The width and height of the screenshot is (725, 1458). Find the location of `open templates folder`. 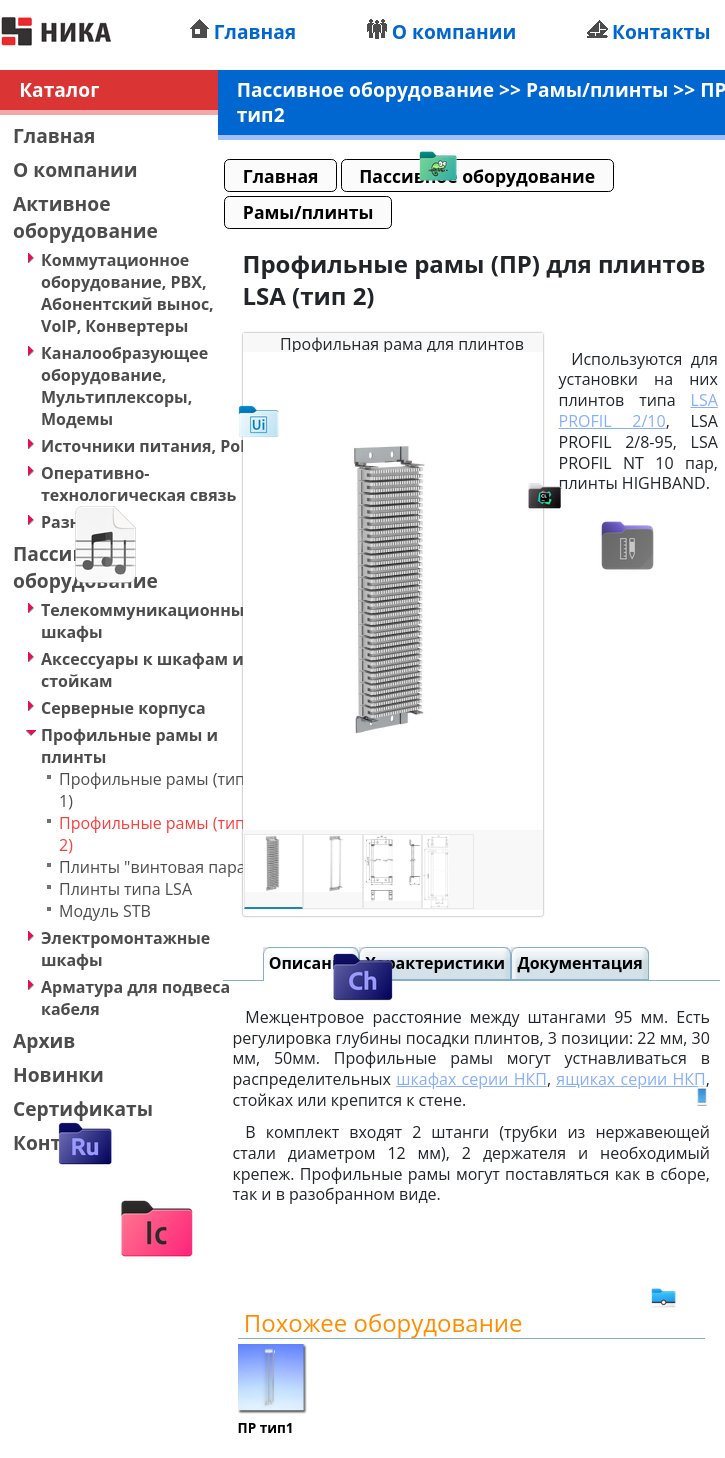

open templates folder is located at coordinates (627, 545).